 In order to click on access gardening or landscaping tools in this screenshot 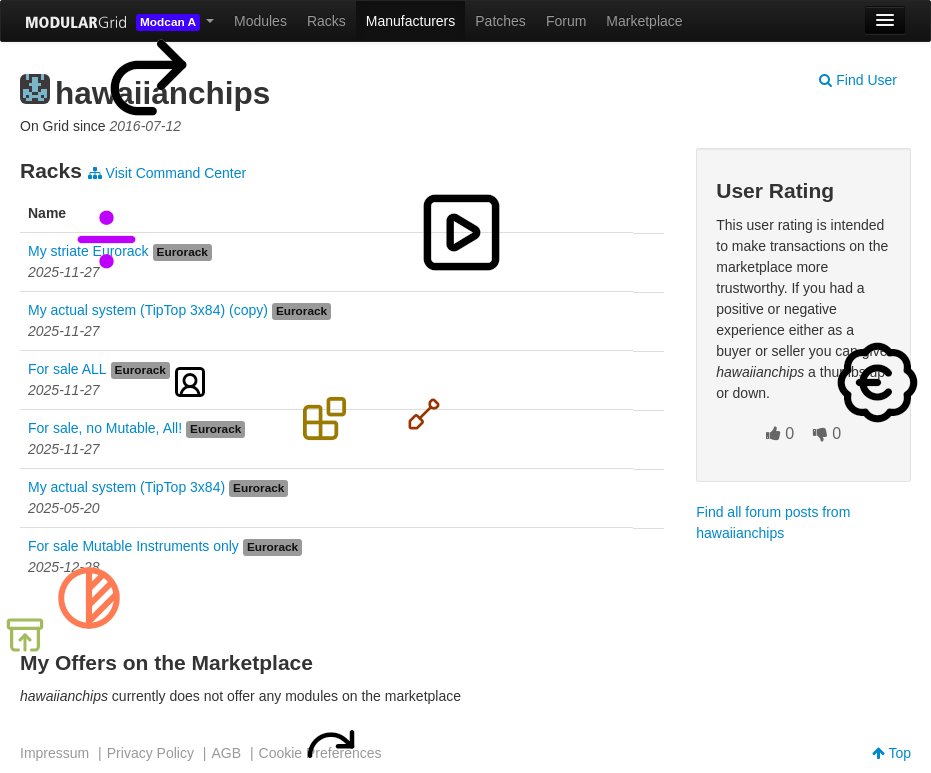, I will do `click(424, 414)`.